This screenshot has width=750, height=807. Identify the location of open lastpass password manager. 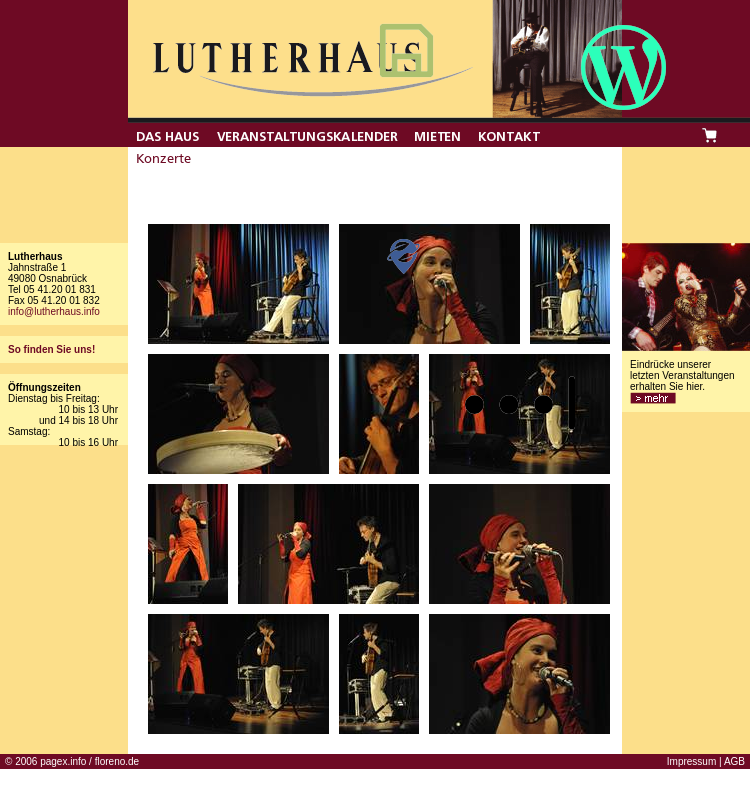
(520, 403).